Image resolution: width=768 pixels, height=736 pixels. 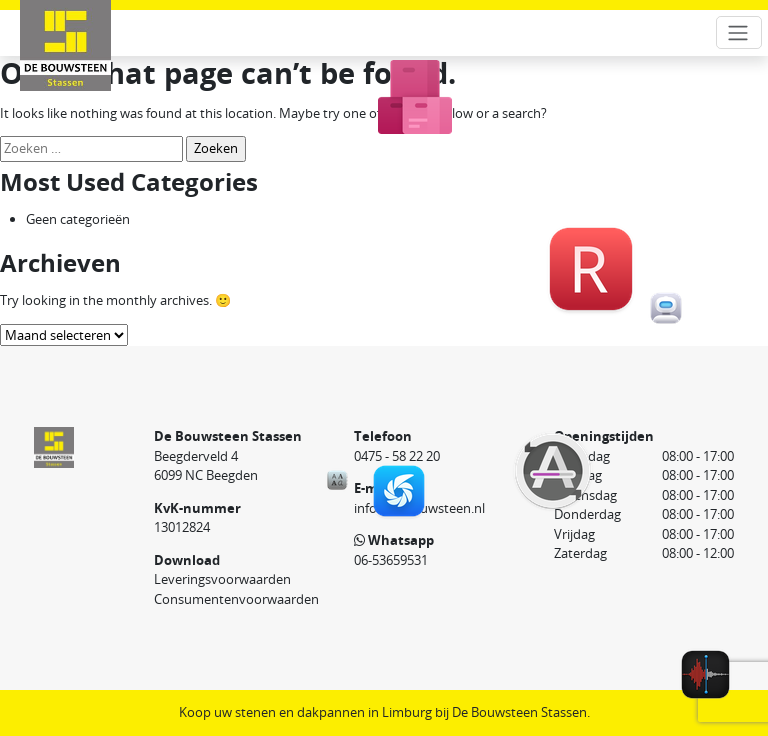 I want to click on open the voice memos app, so click(x=705, y=674).